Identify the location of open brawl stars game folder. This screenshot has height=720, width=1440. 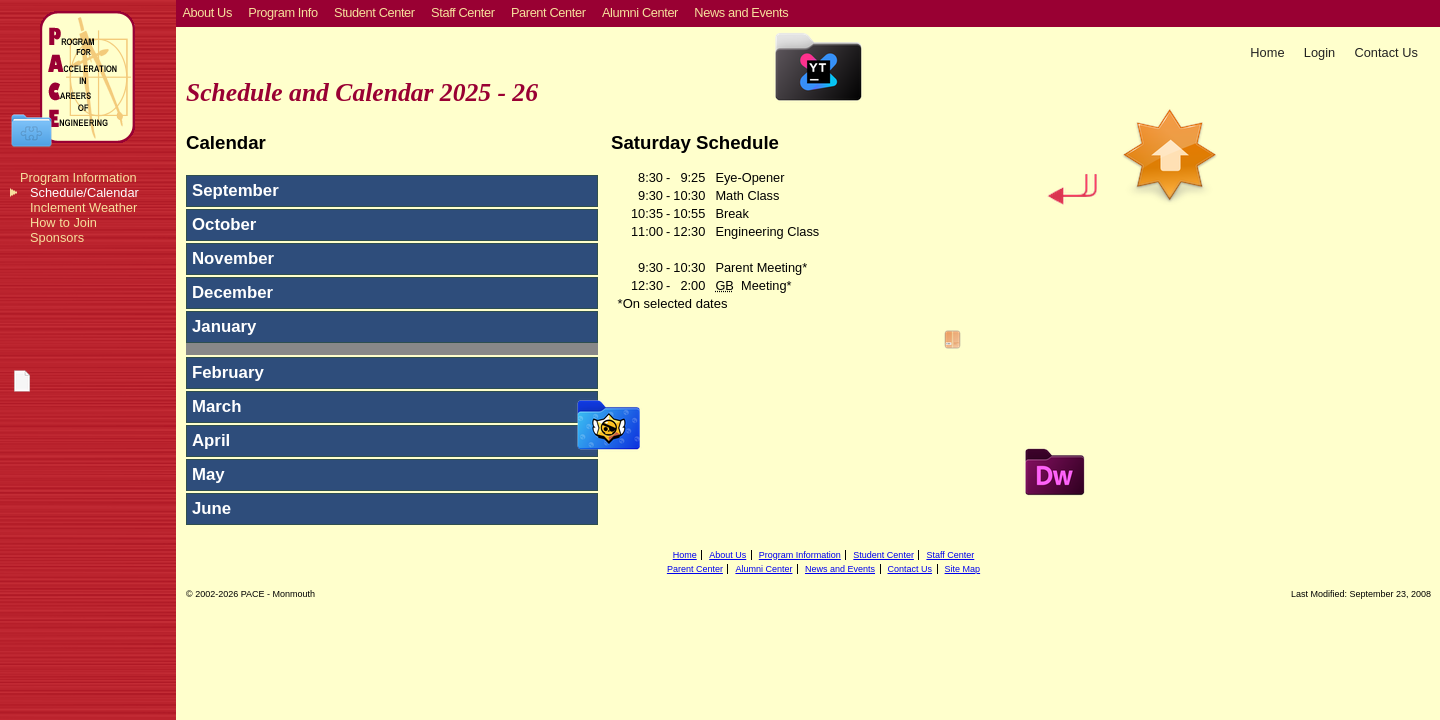
(608, 426).